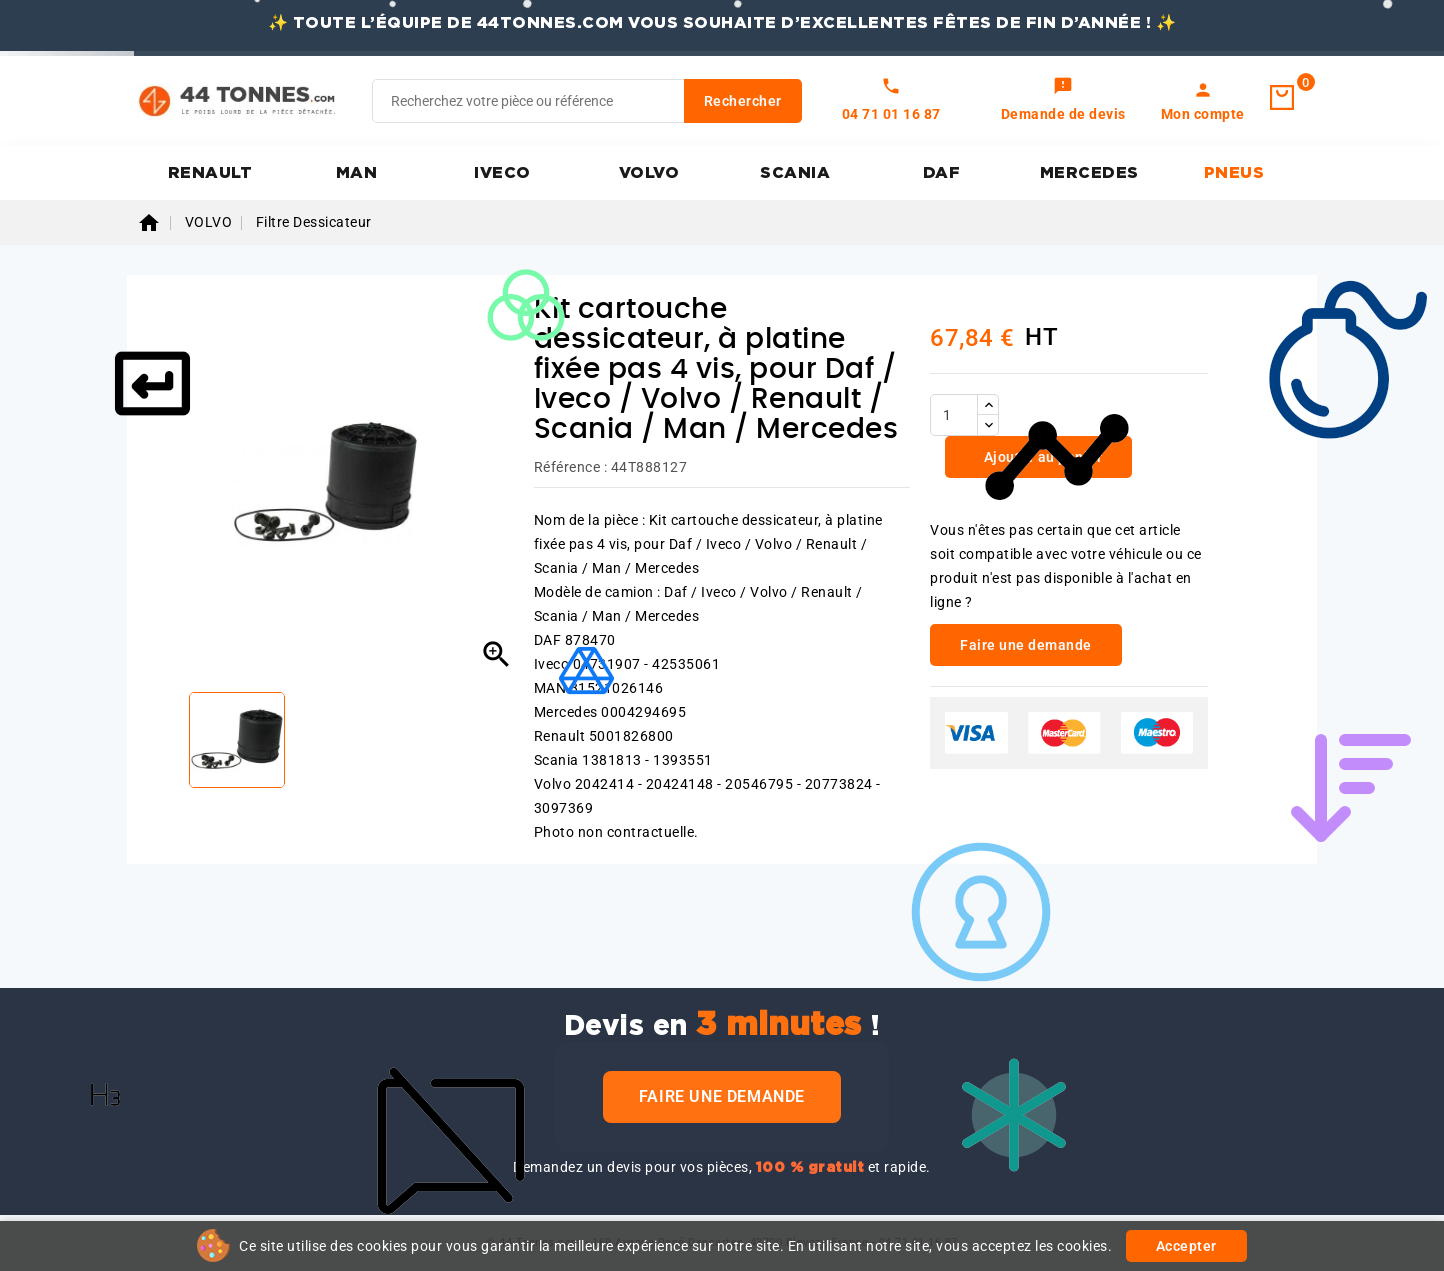  What do you see at coordinates (981, 912) in the screenshot?
I see `access security or privacy settings` at bounding box center [981, 912].